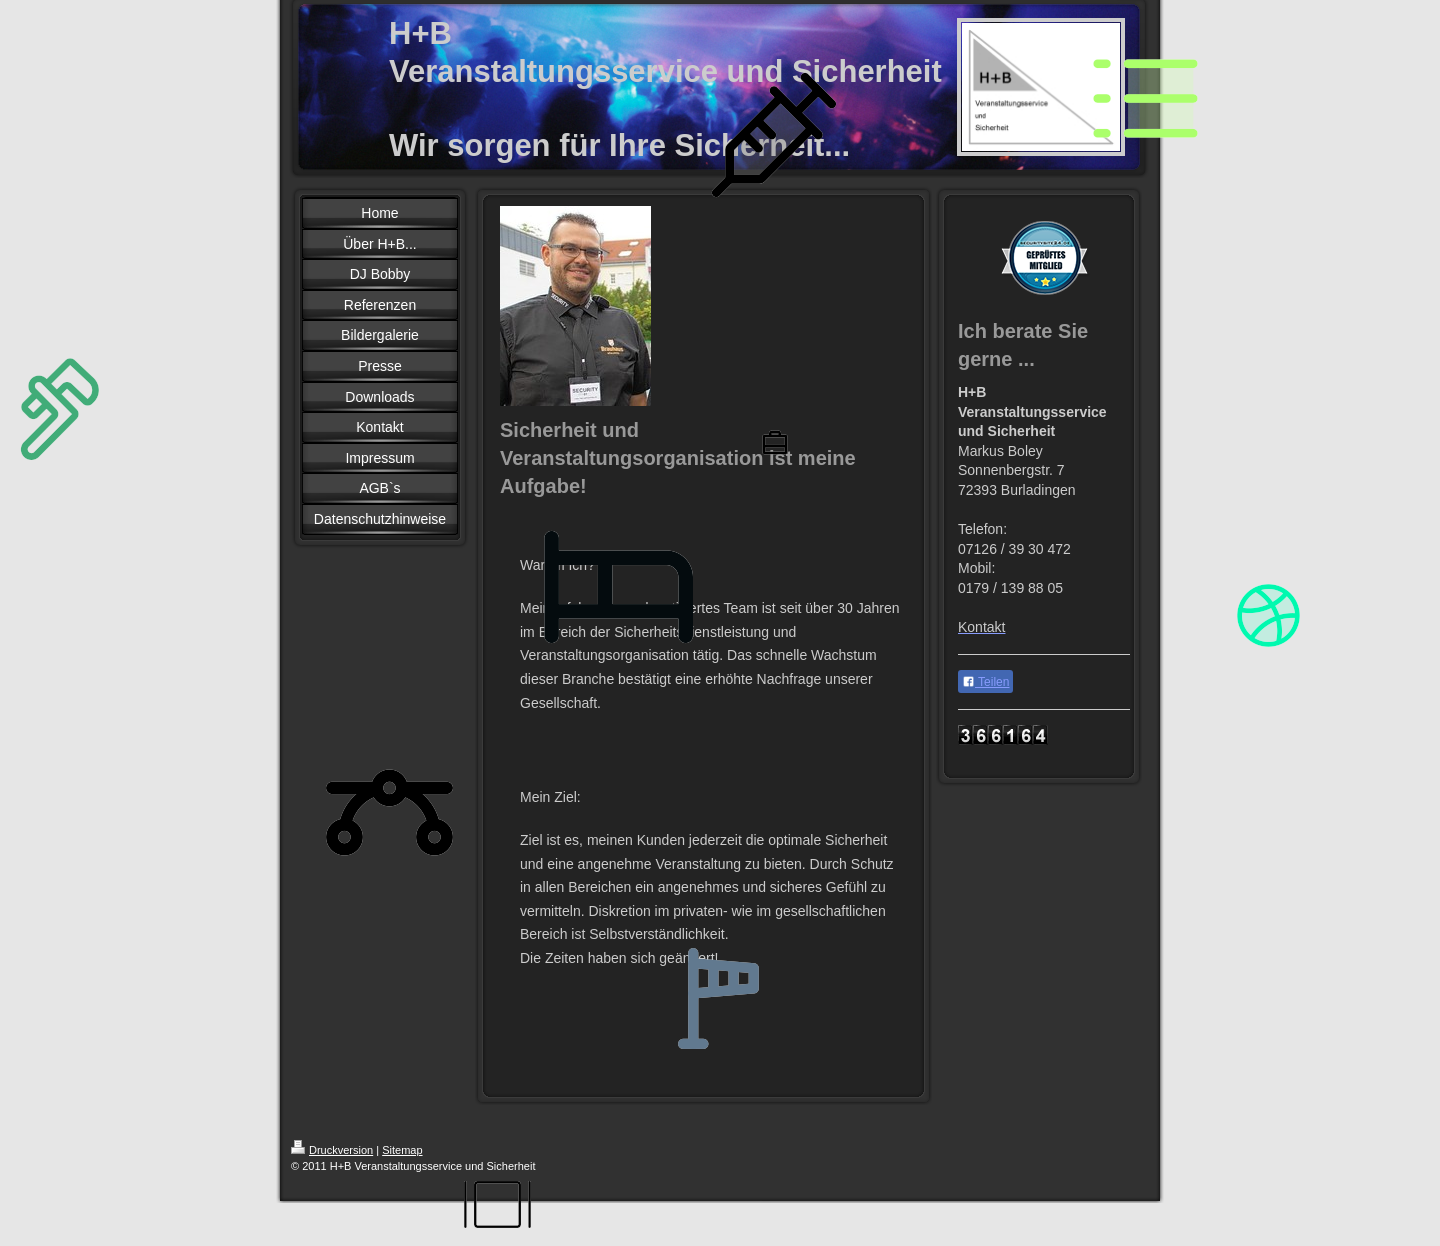 The width and height of the screenshot is (1440, 1246). Describe the element at coordinates (615, 587) in the screenshot. I see `view sleeping or accommodation options` at that location.